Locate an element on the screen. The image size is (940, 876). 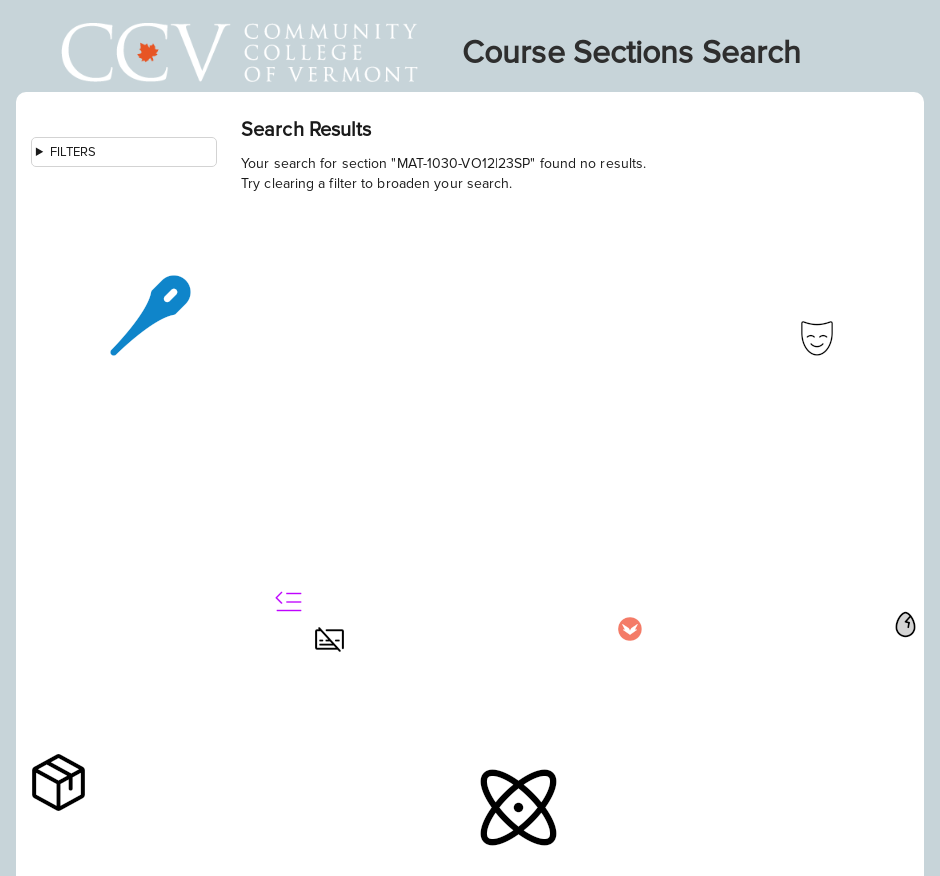
indicates a cracked or broken item is located at coordinates (905, 624).